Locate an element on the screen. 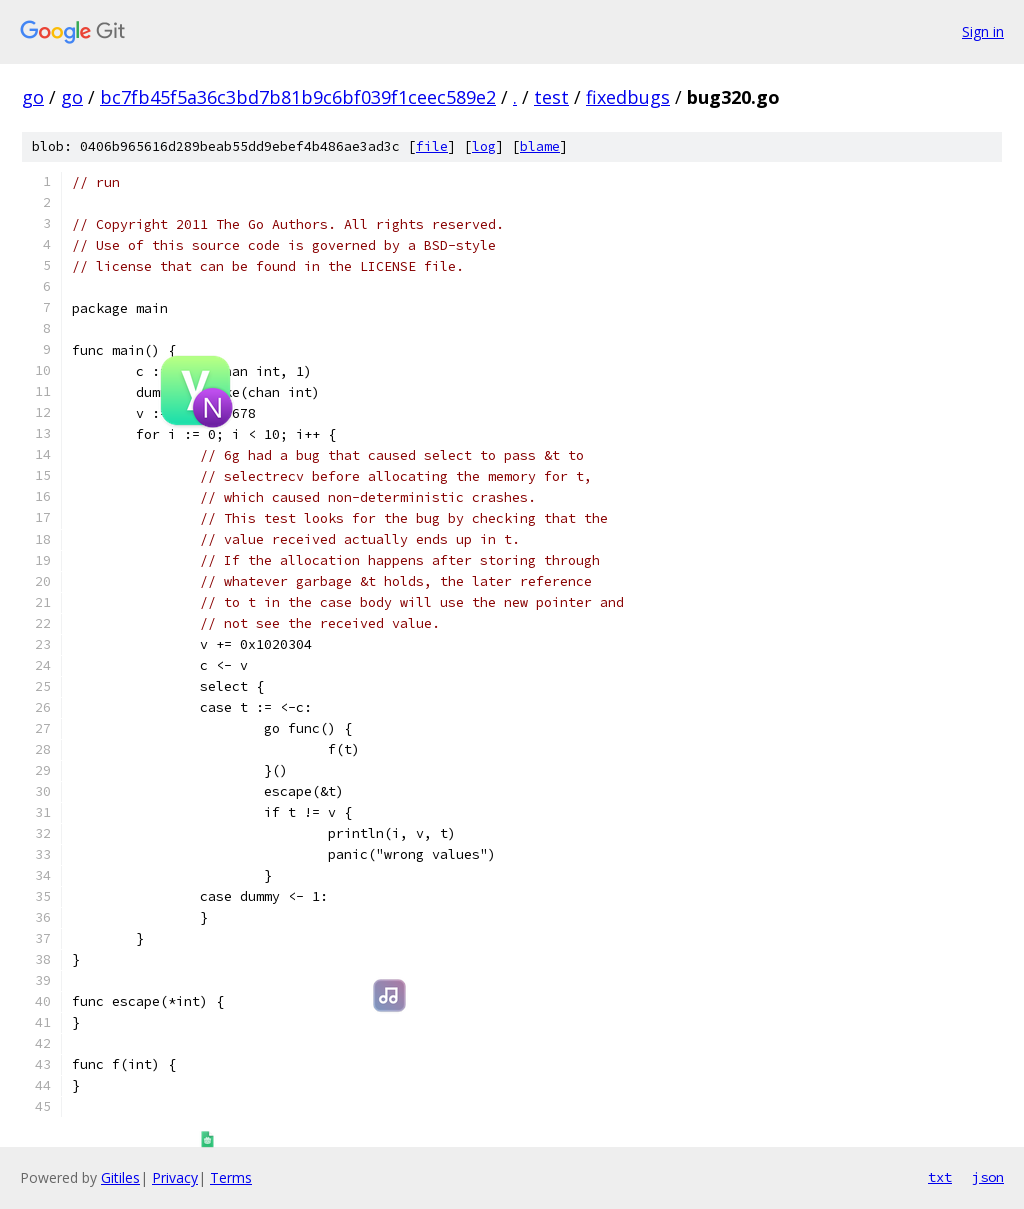 The height and width of the screenshot is (1209, 1024). a godot shader file is located at coordinates (207, 1139).